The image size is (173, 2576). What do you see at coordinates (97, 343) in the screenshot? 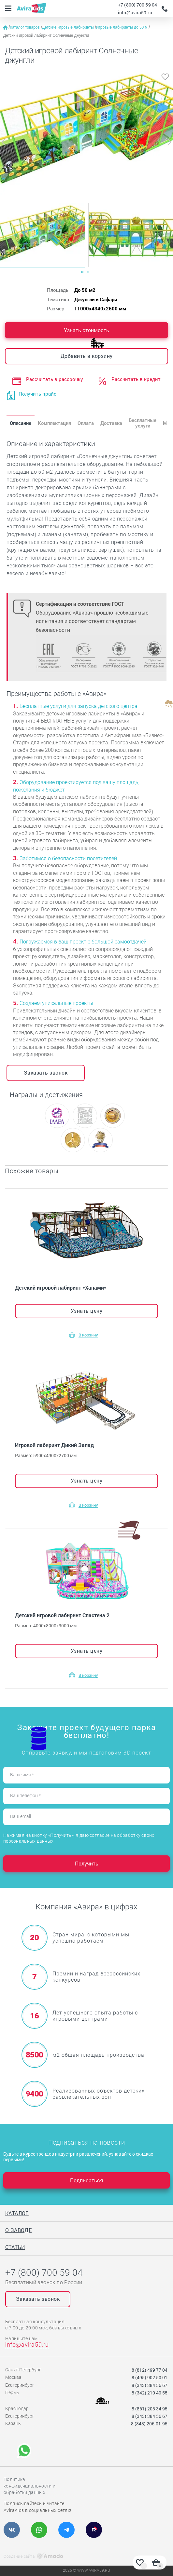
I see `view historical landmarks or monuments` at bounding box center [97, 343].